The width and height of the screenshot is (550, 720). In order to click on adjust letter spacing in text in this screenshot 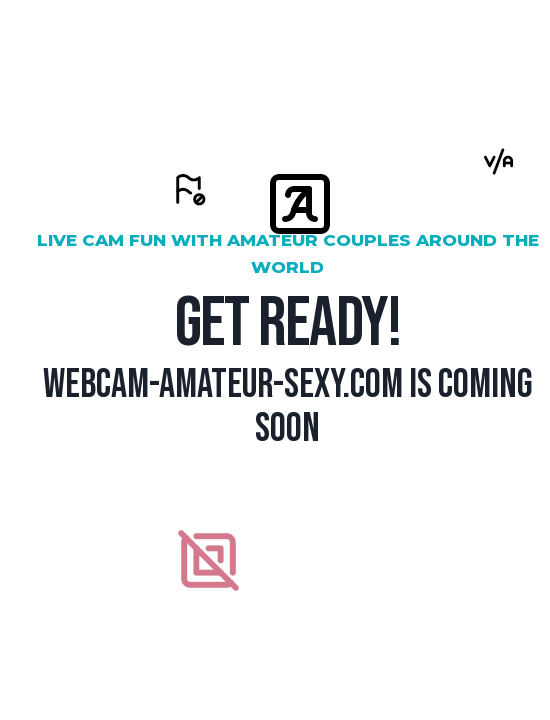, I will do `click(498, 161)`.